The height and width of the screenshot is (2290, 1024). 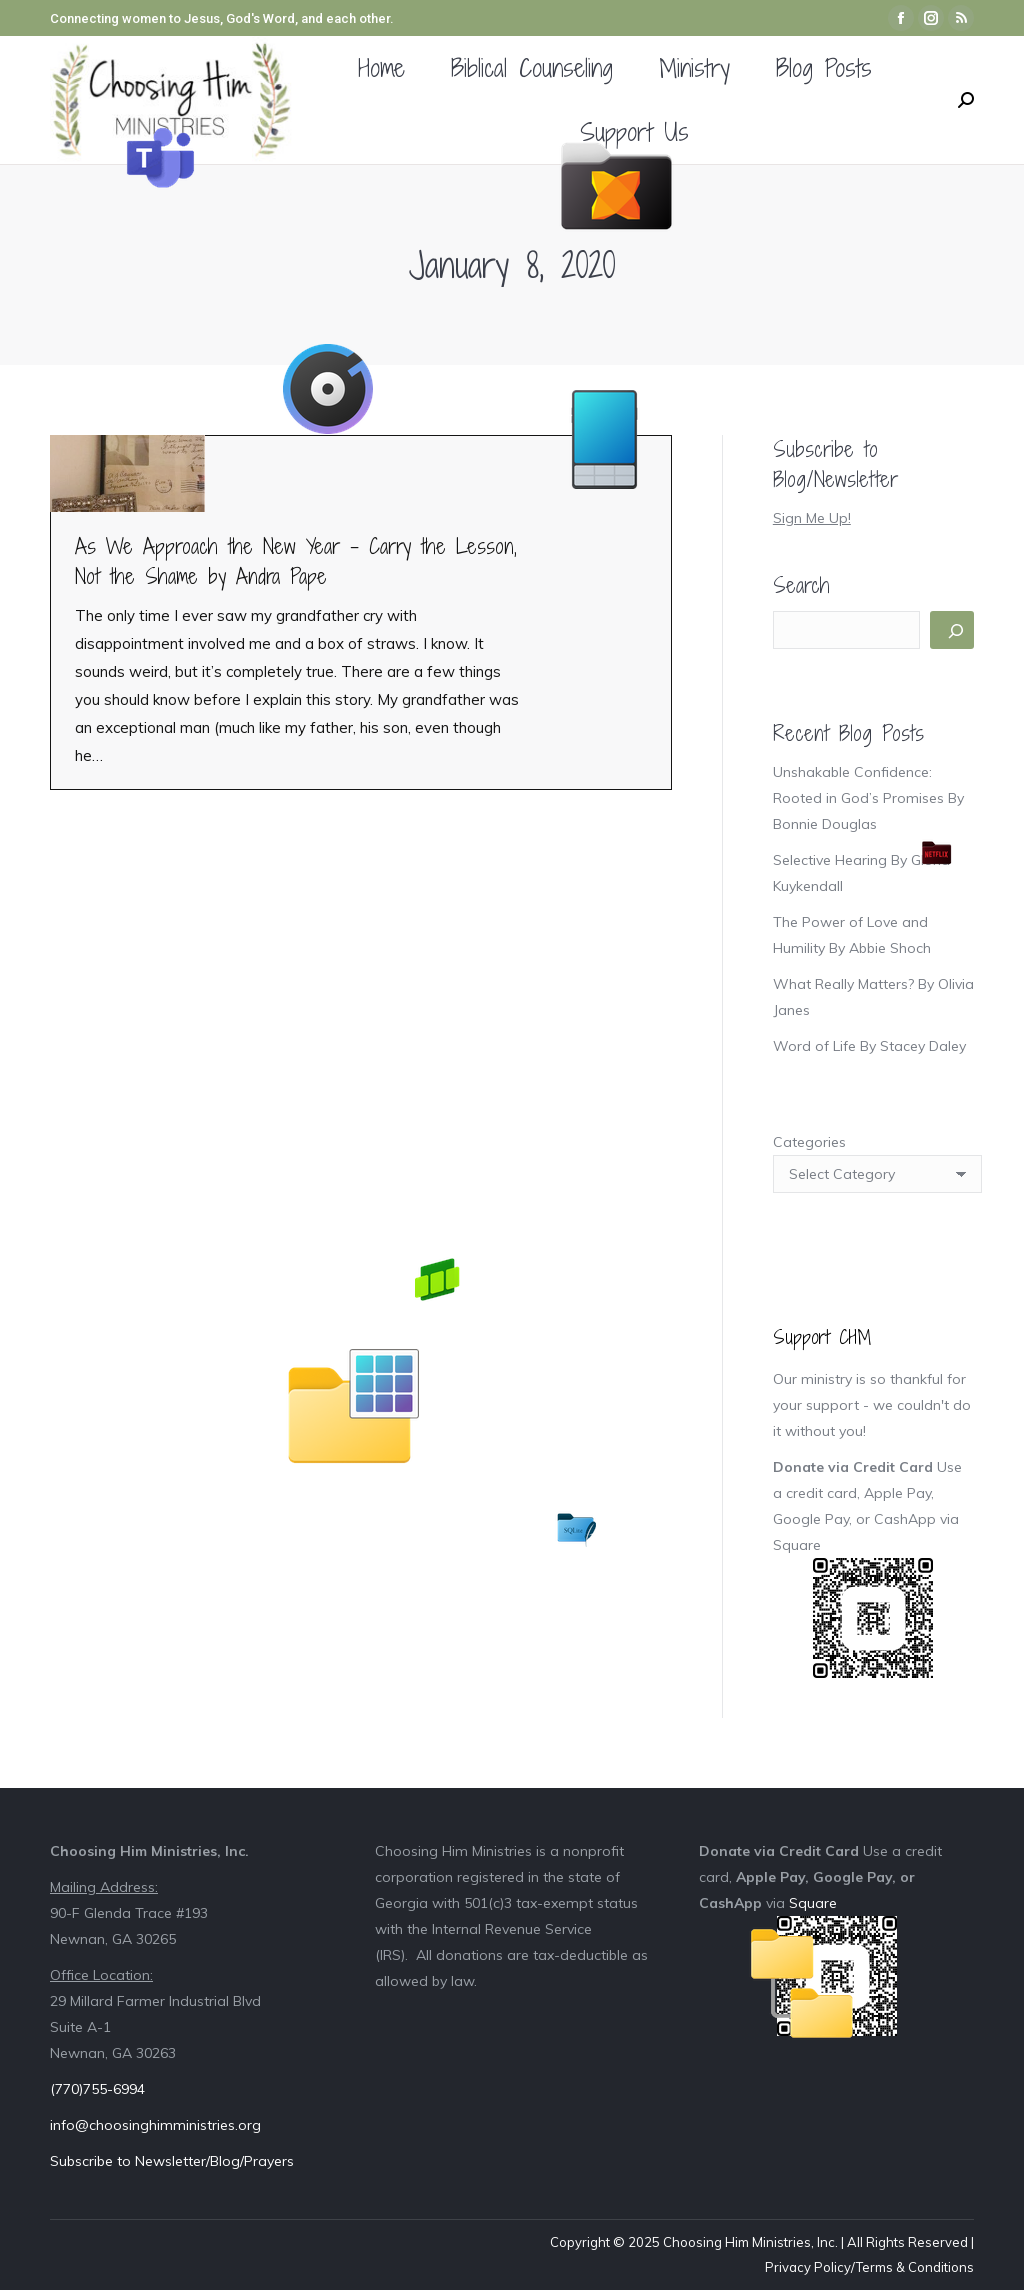 What do you see at coordinates (160, 158) in the screenshot?
I see `open microsoft teams` at bounding box center [160, 158].